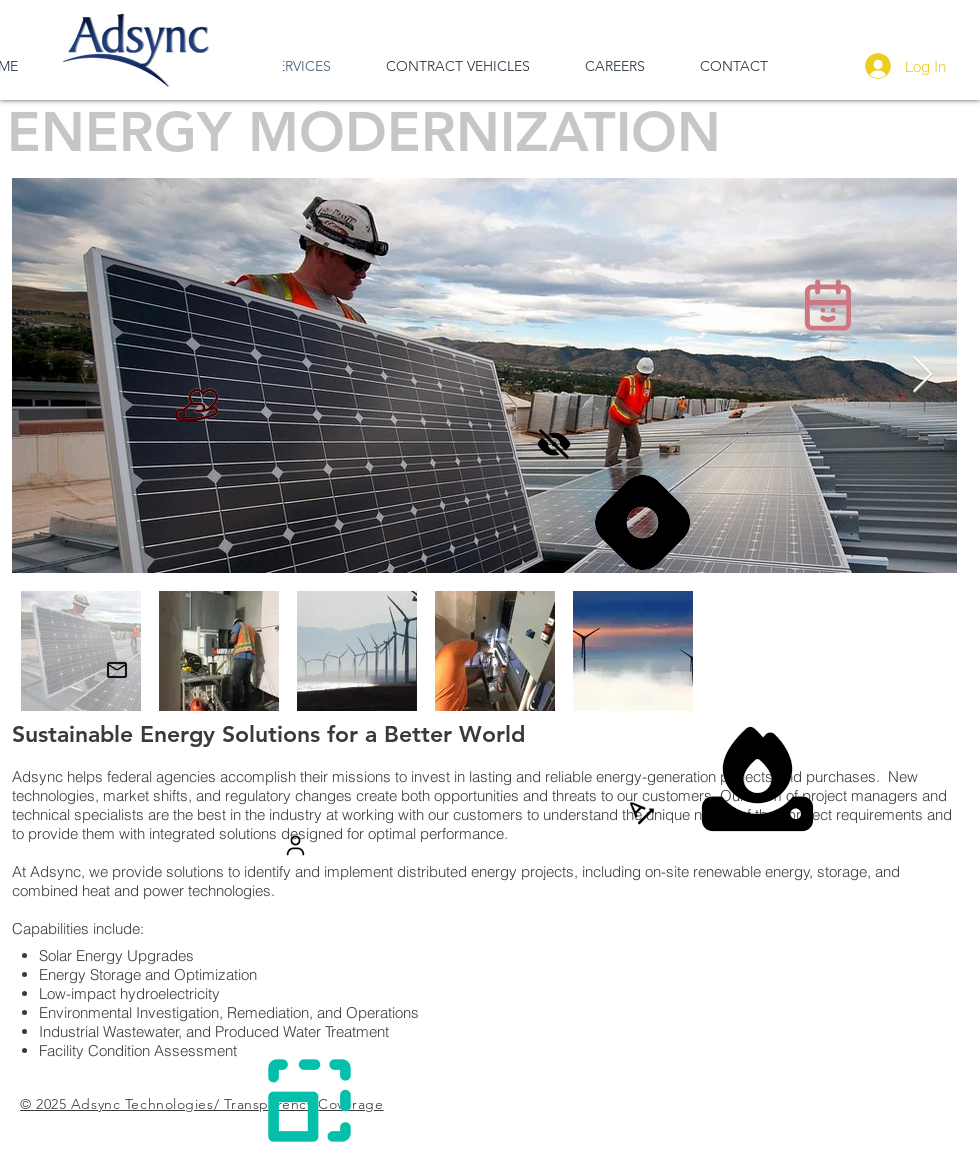  What do you see at coordinates (295, 845) in the screenshot?
I see `view your profile` at bounding box center [295, 845].